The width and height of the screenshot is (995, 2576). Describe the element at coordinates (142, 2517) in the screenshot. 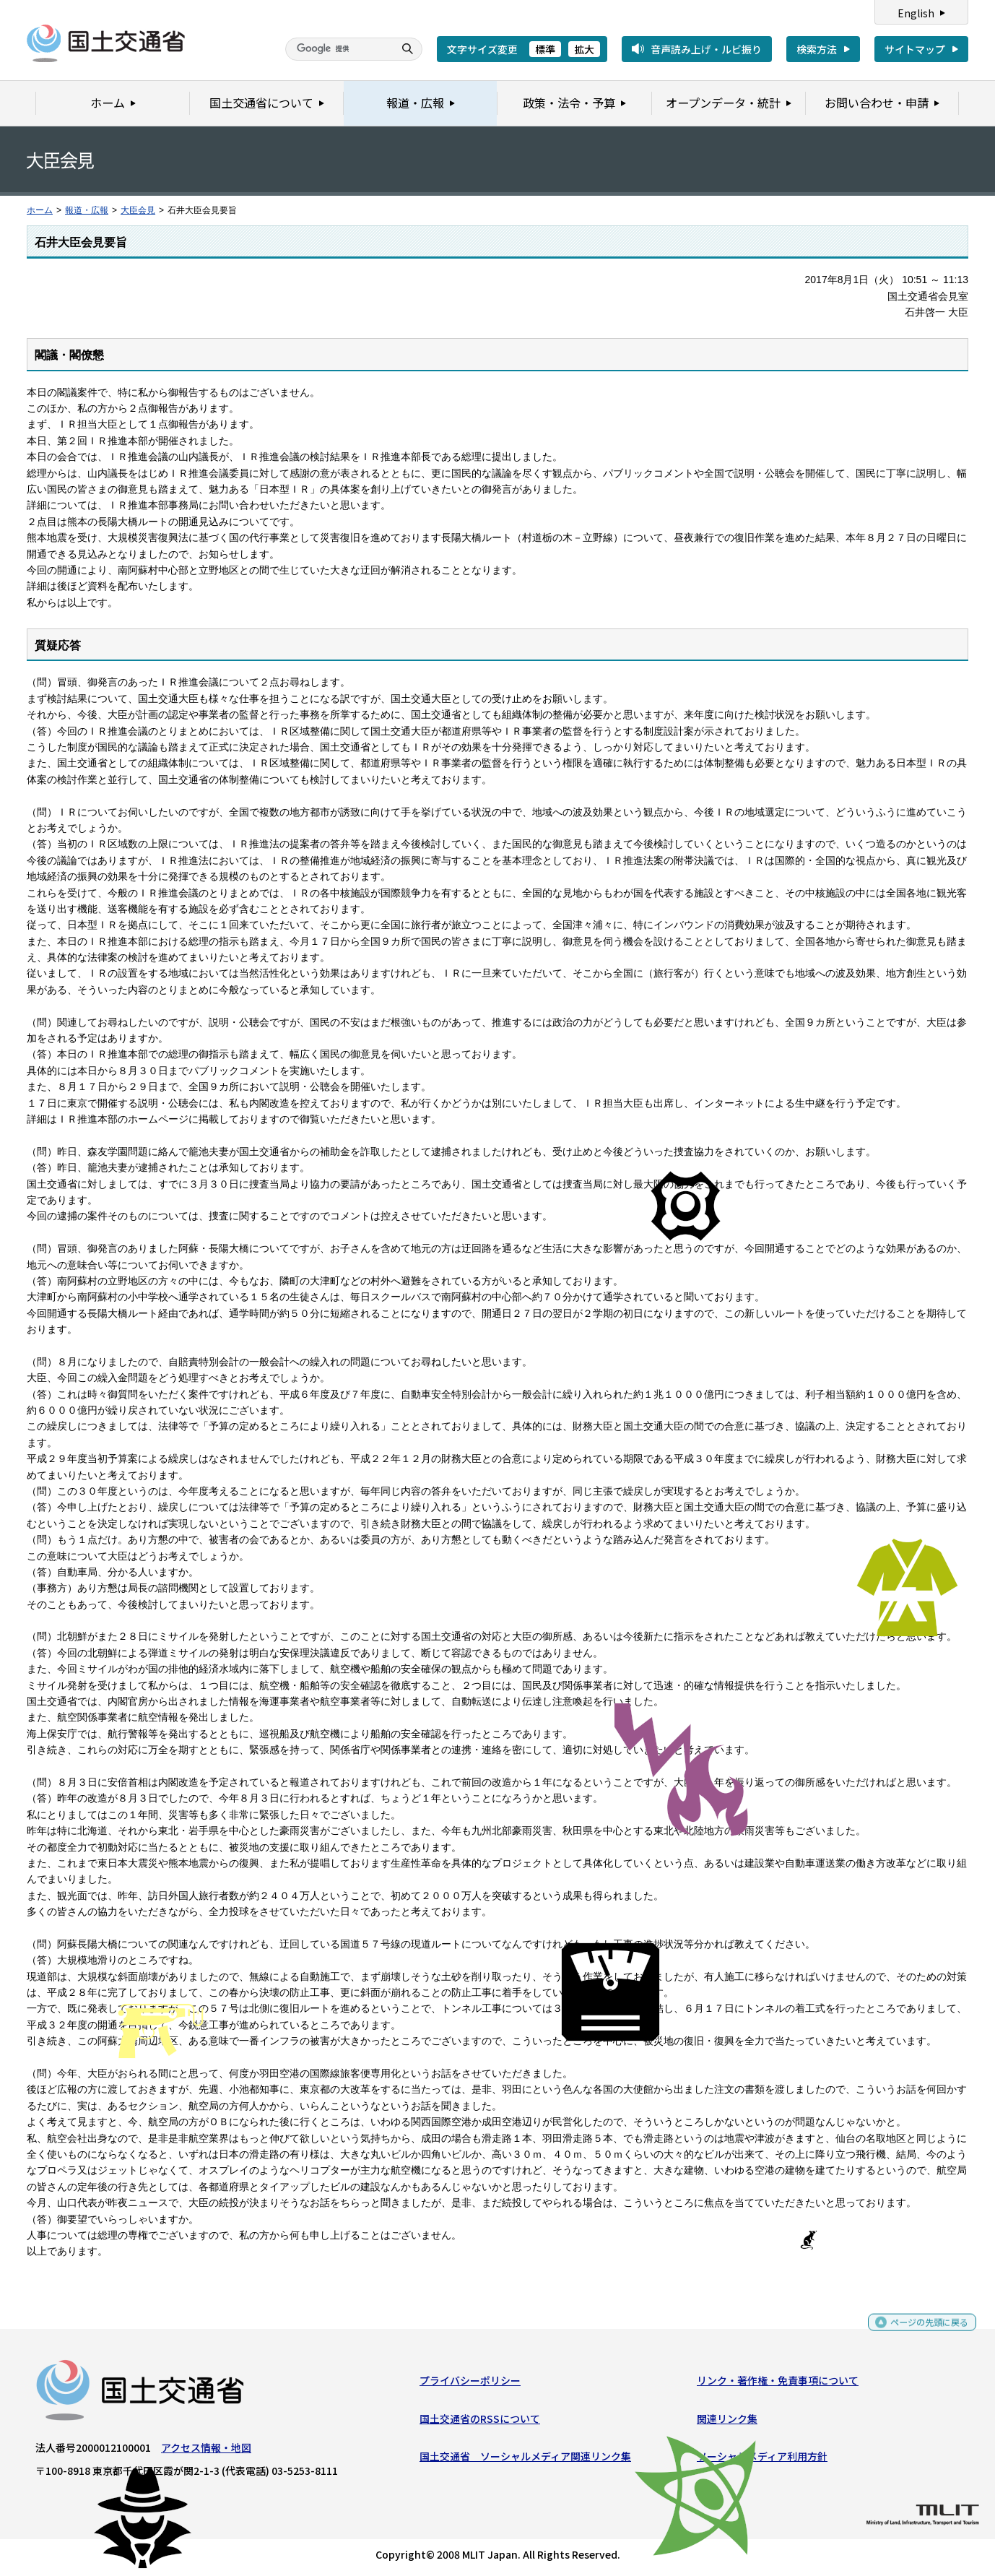

I see `enable incognito or private browsing mode` at that location.